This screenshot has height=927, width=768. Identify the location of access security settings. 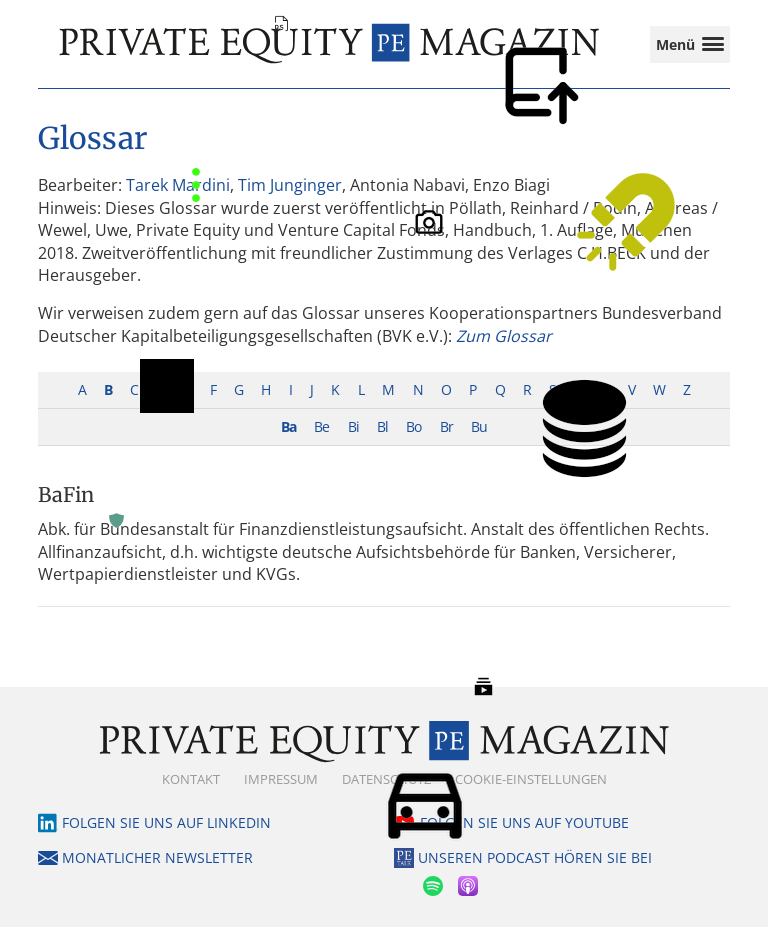
(116, 520).